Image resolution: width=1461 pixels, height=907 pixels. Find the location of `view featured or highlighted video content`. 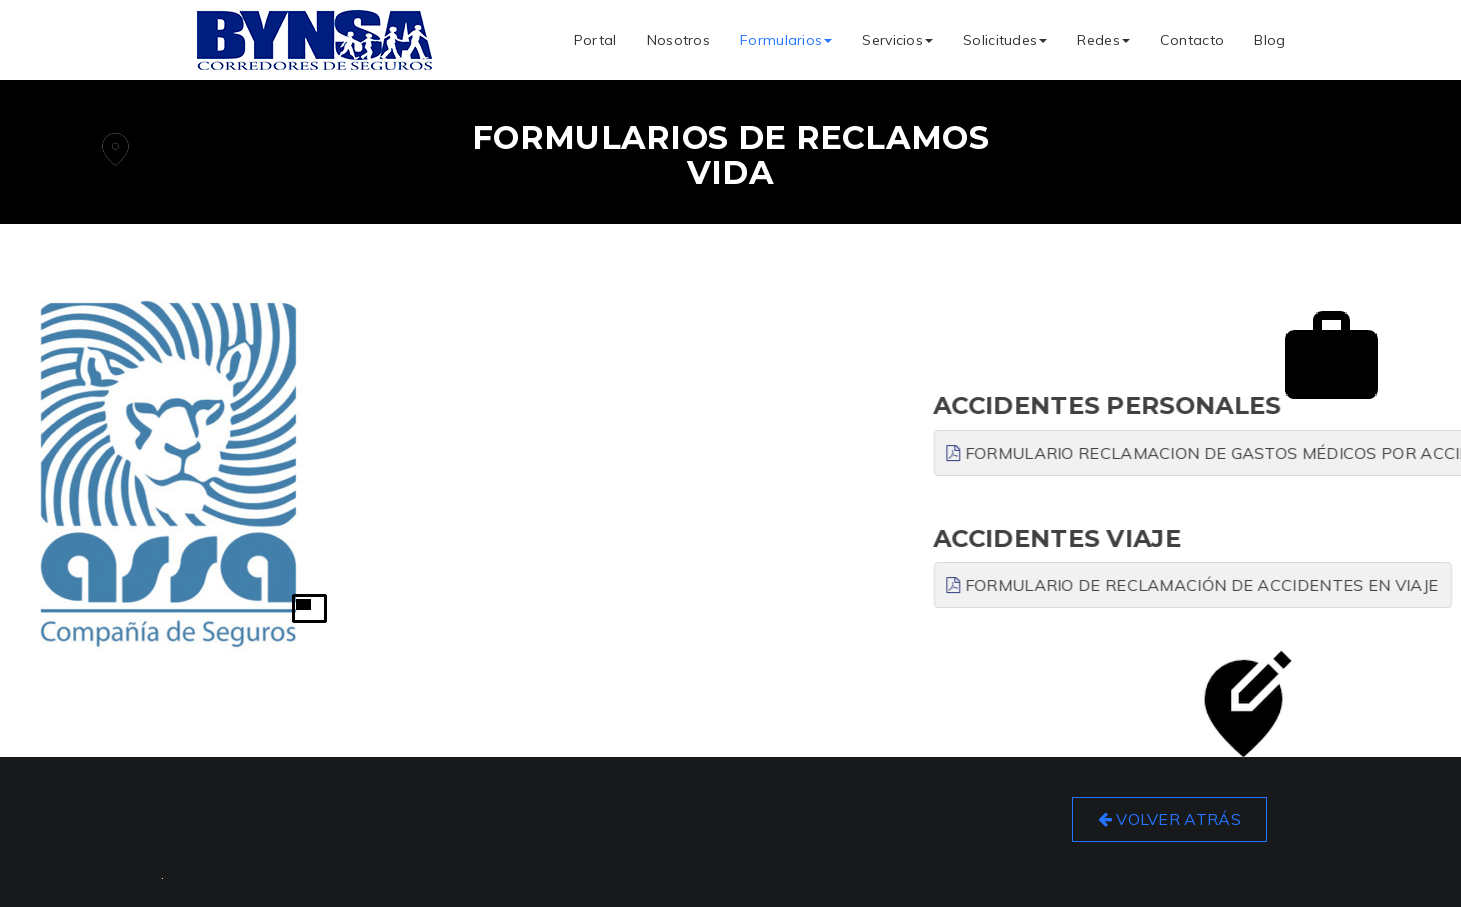

view featured or highlighted video content is located at coordinates (309, 608).